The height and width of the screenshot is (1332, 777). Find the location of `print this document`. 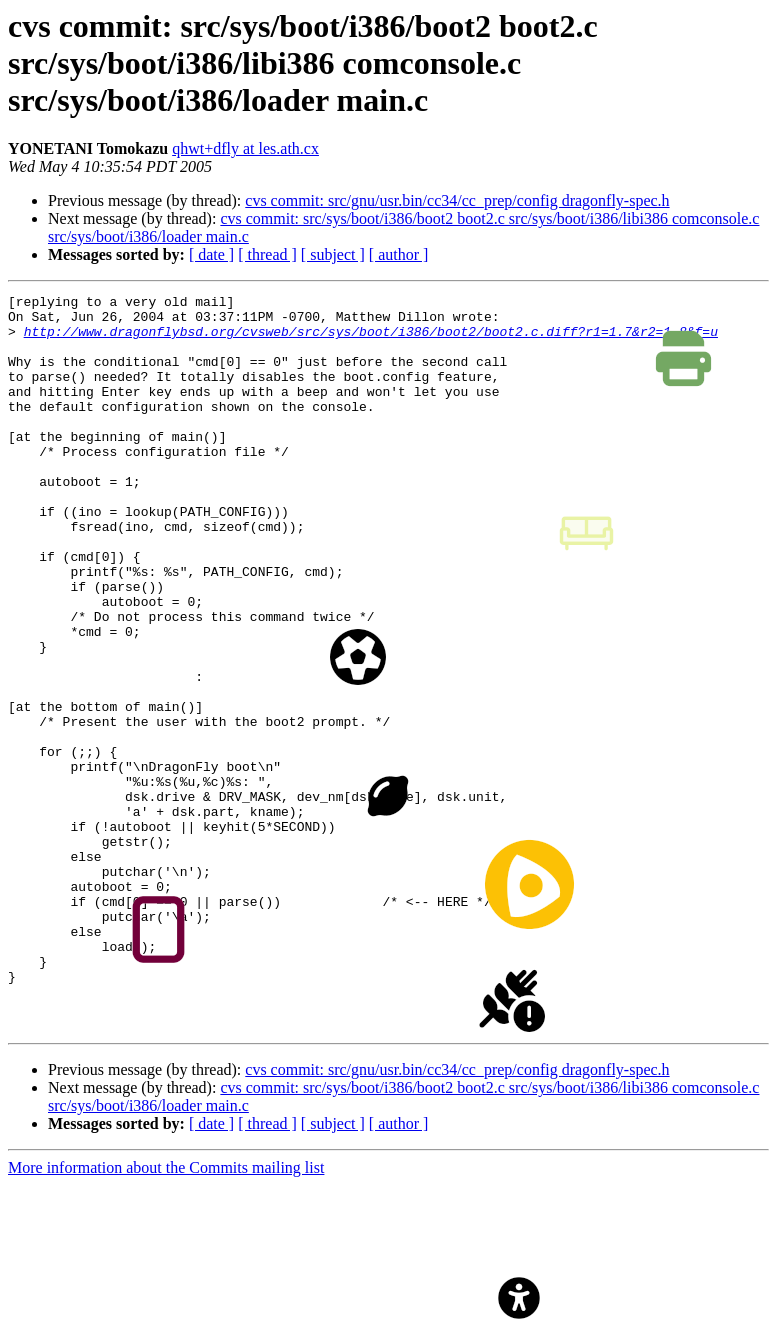

print this document is located at coordinates (683, 358).